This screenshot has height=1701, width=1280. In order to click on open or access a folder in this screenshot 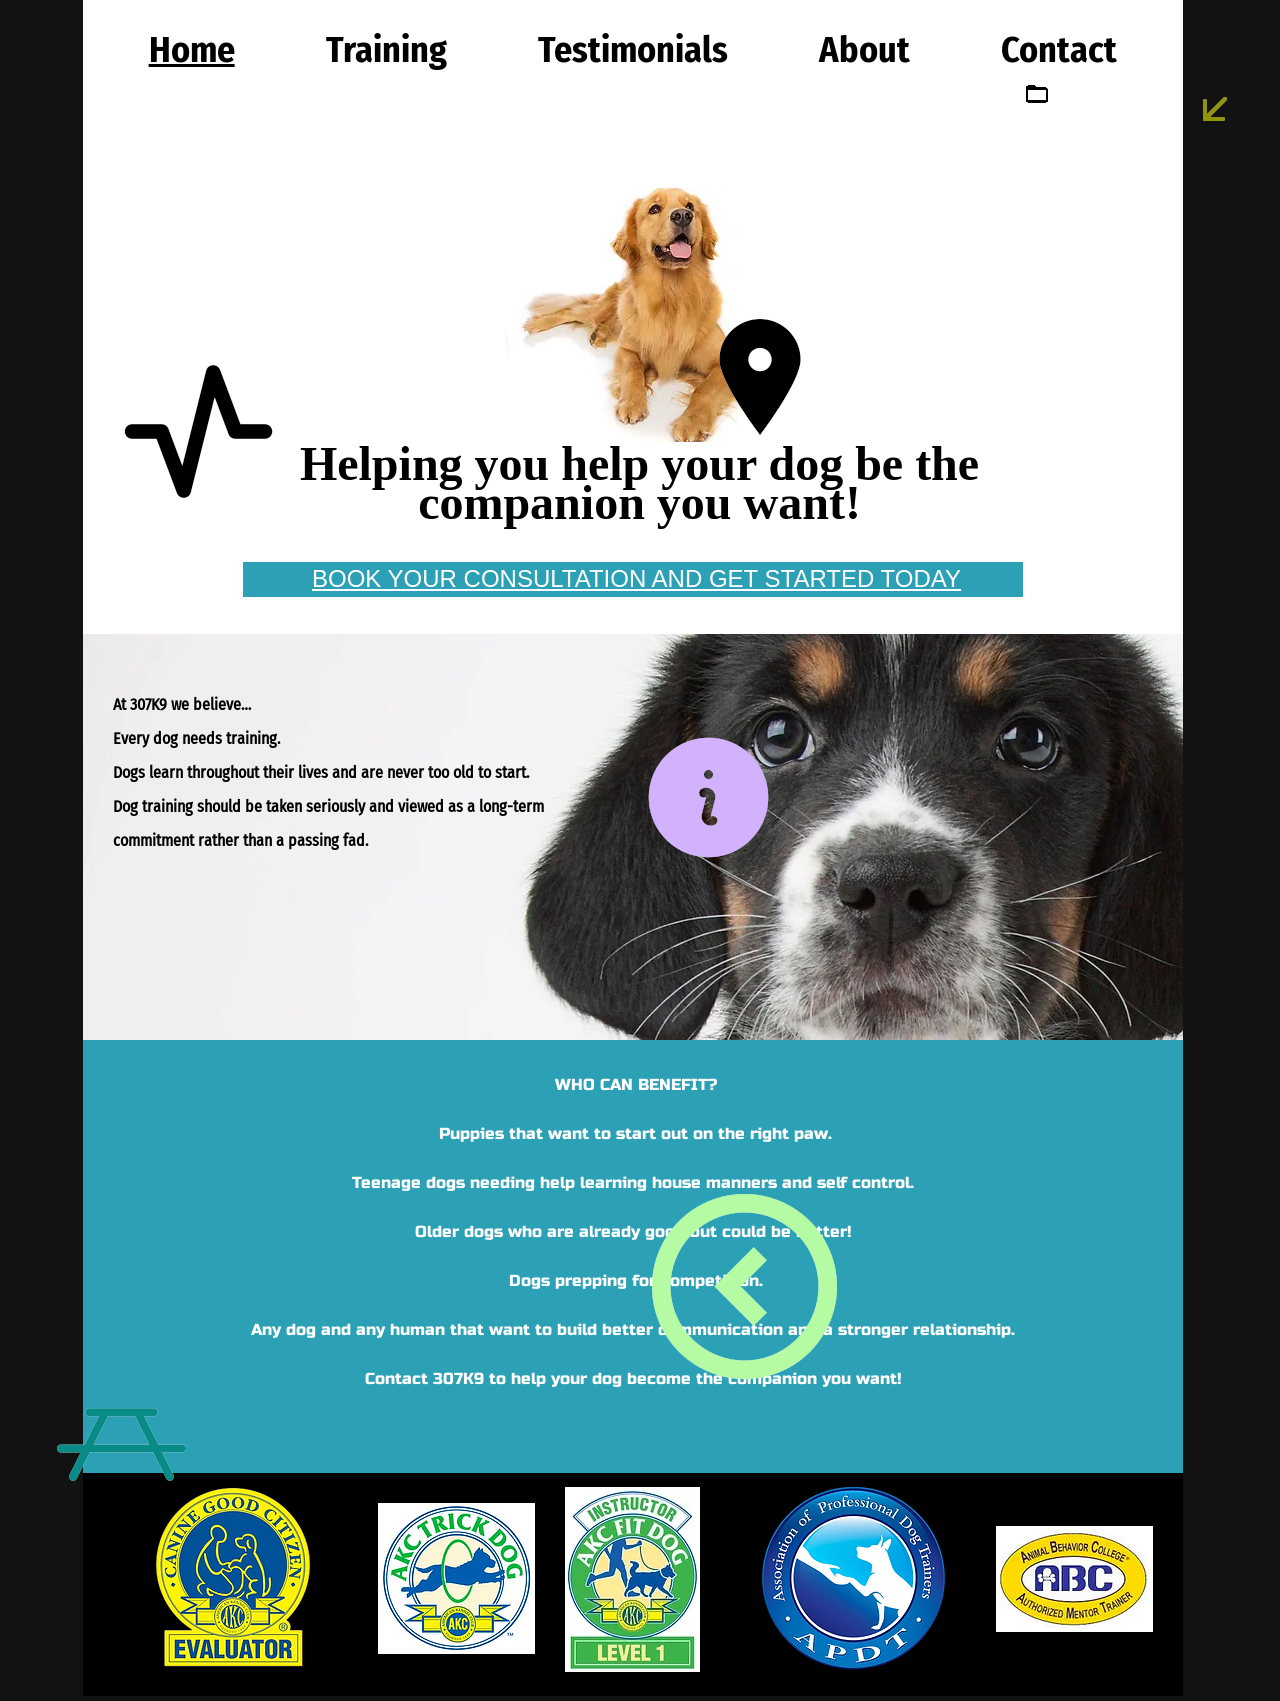, I will do `click(1037, 94)`.